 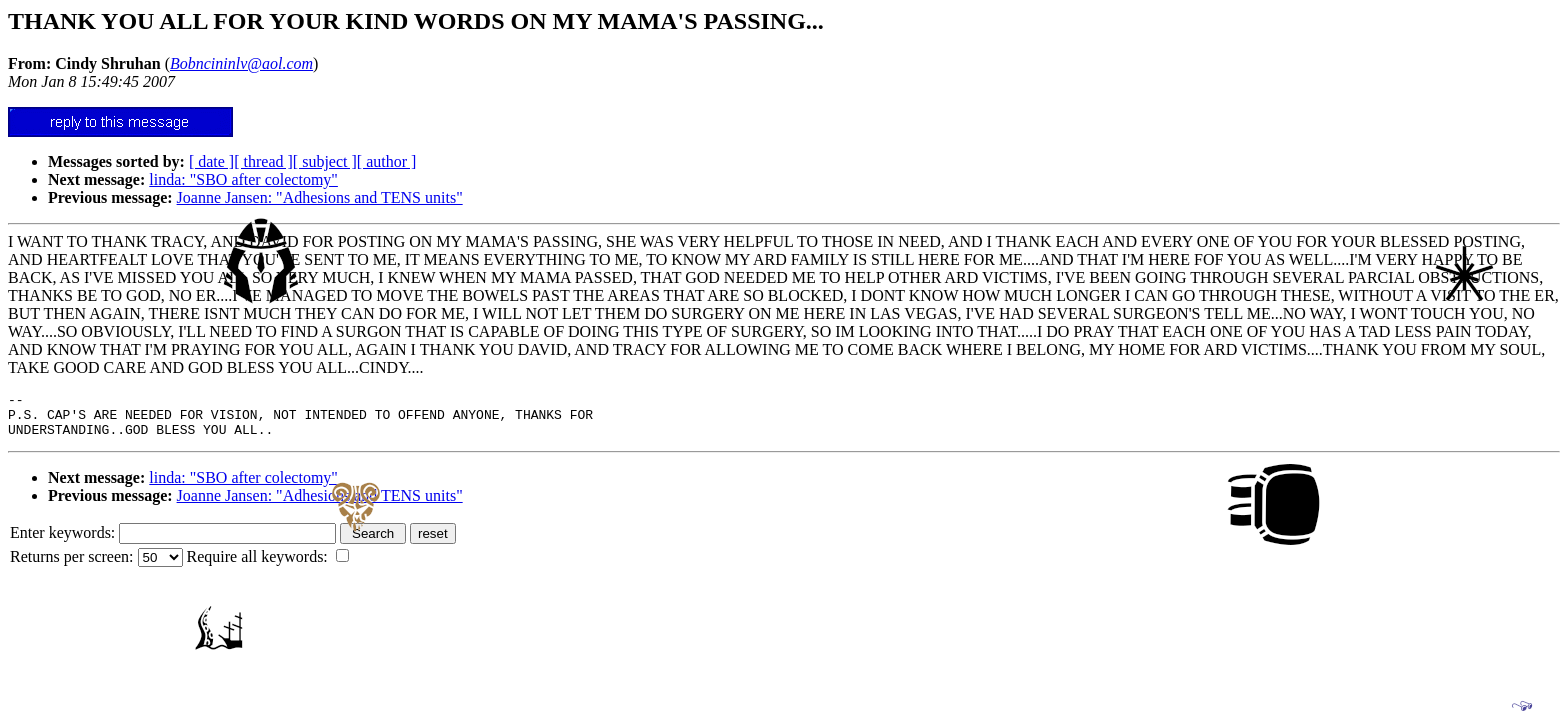 I want to click on select knee pad equipment for your character, so click(x=1273, y=504).